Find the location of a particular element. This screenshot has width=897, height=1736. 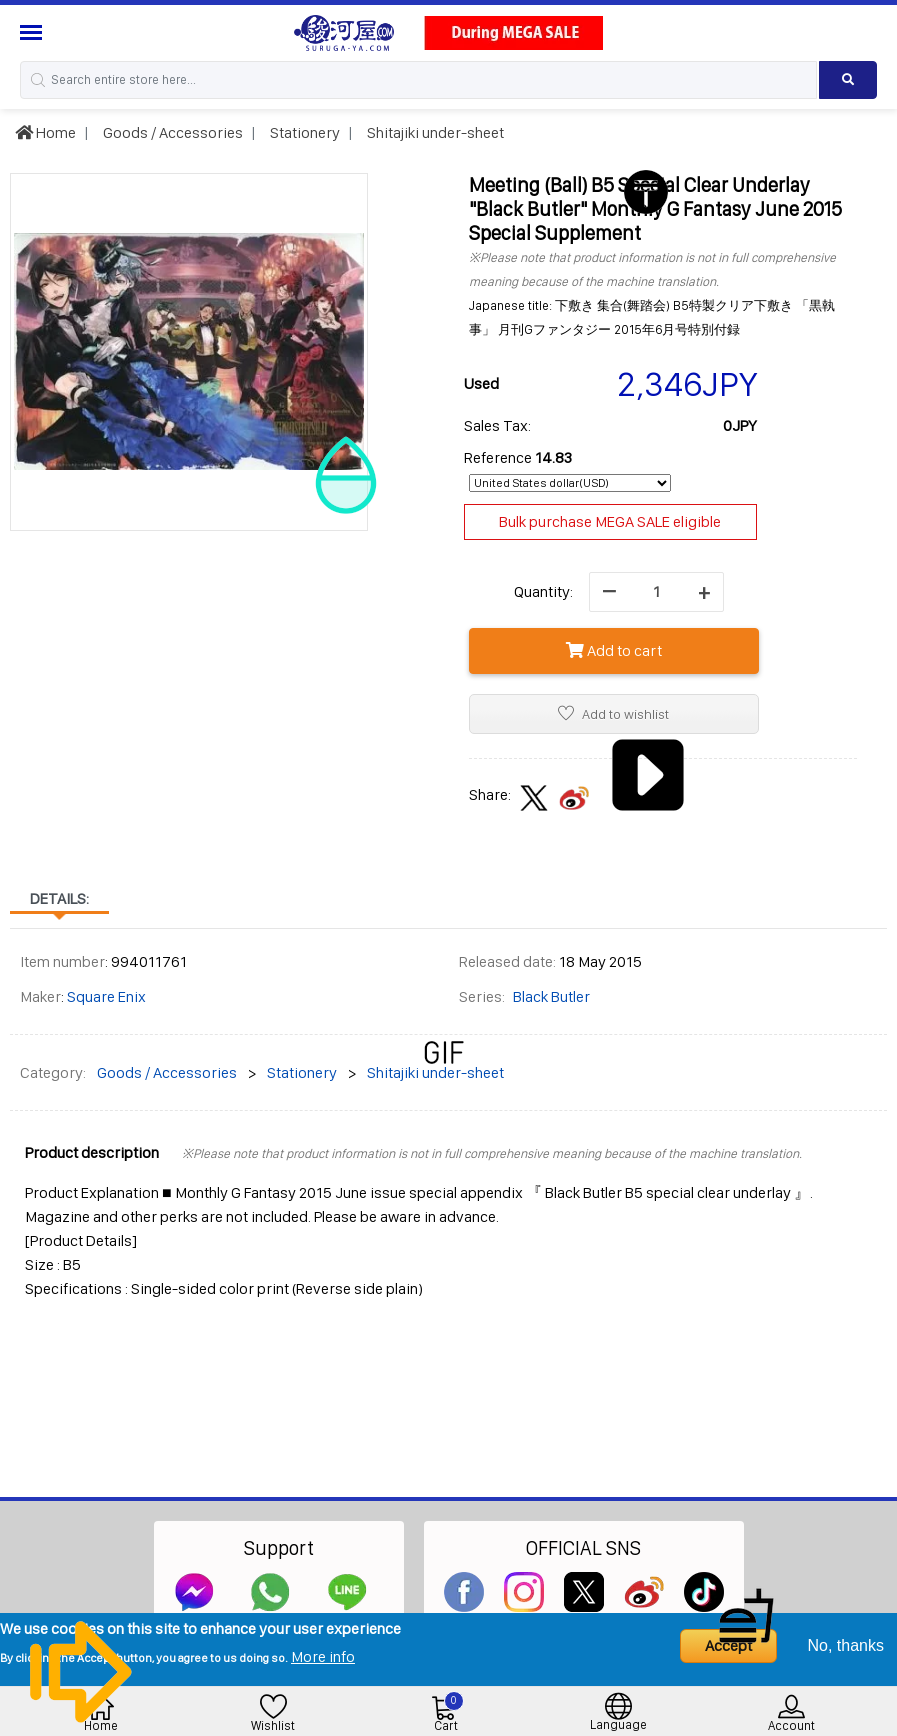

play media or start video is located at coordinates (648, 775).